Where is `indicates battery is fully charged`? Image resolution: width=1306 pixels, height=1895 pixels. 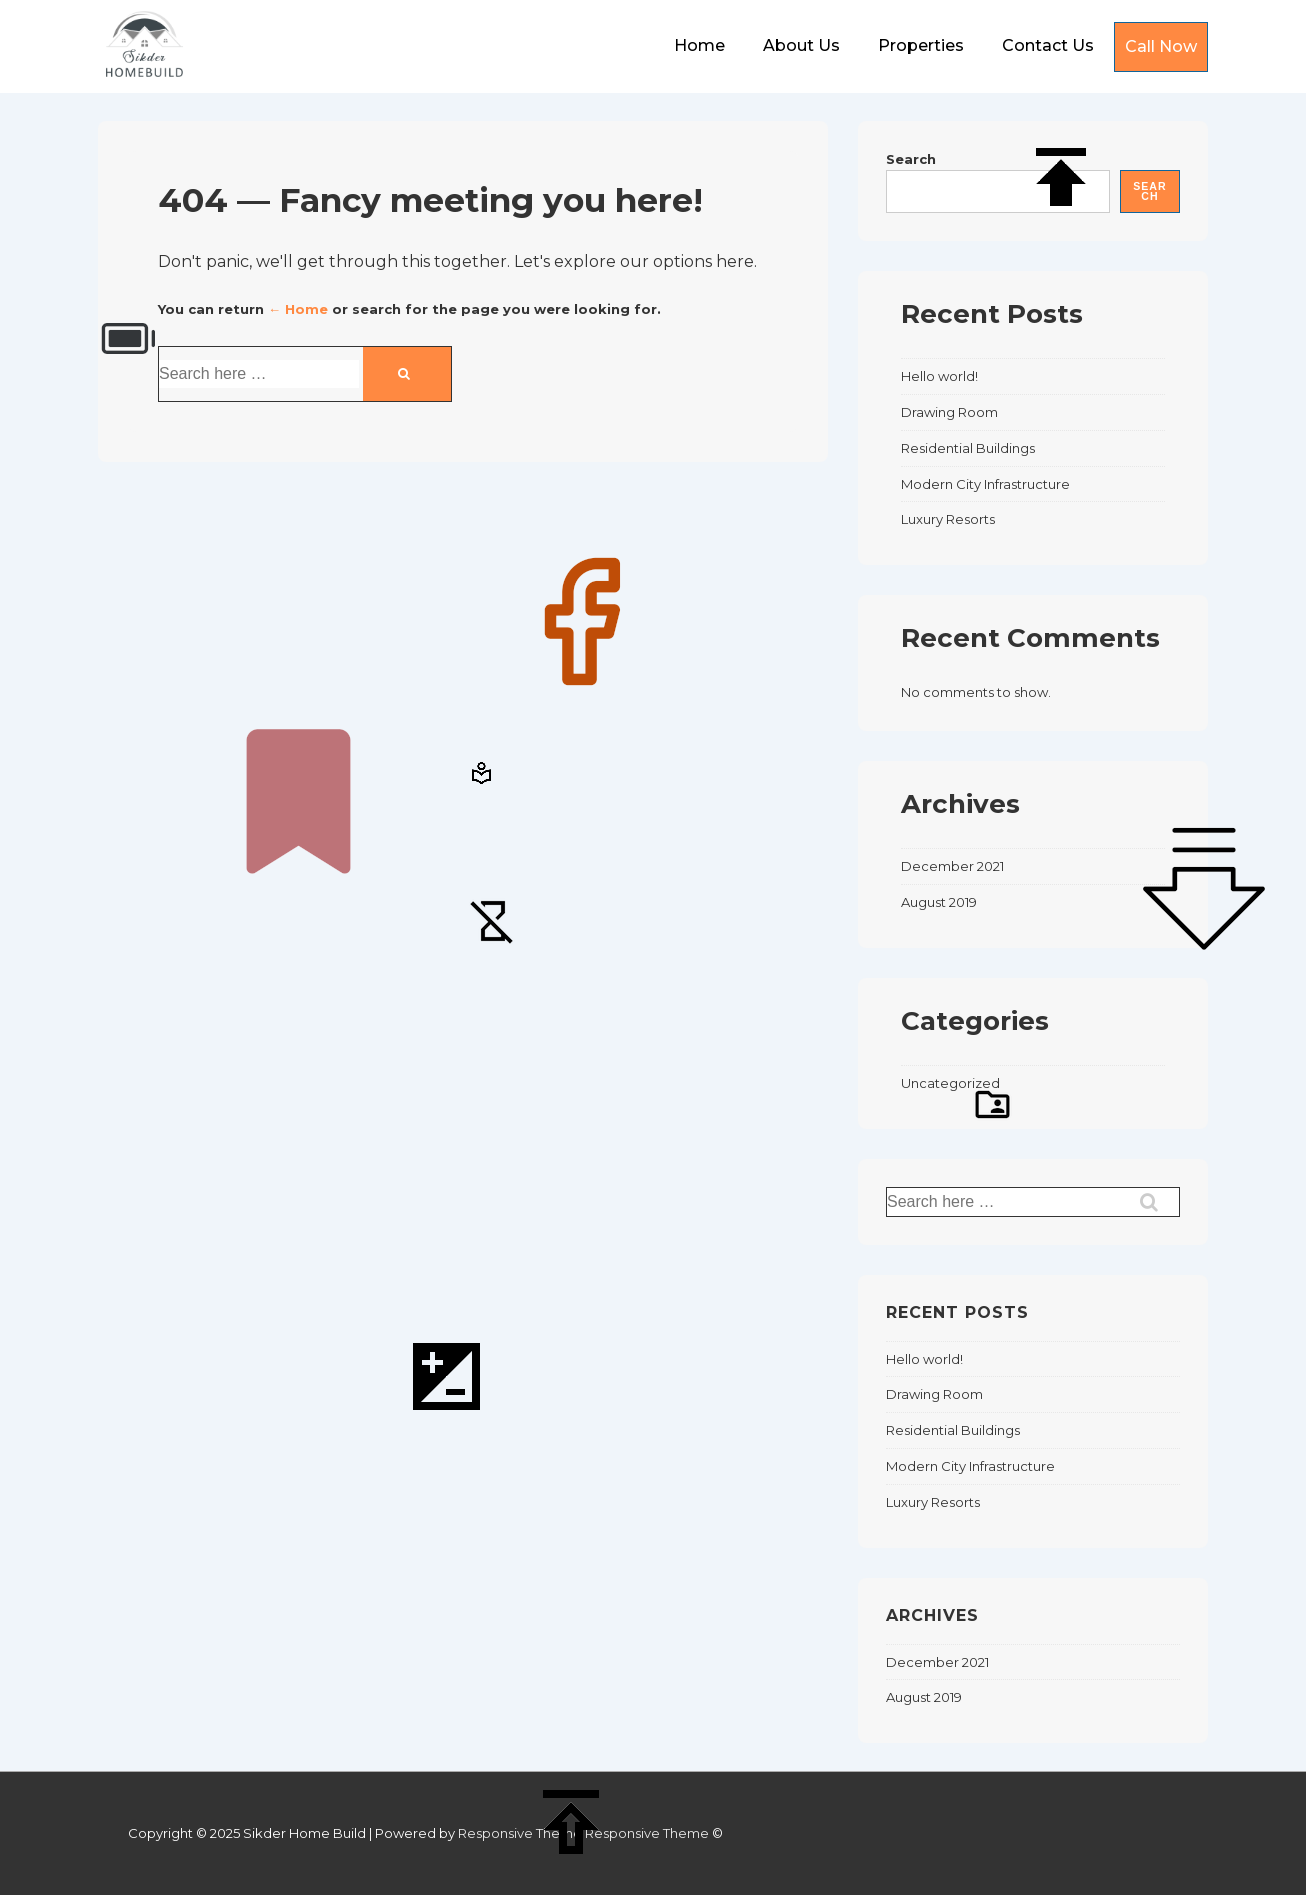 indicates battery is fully charged is located at coordinates (127, 338).